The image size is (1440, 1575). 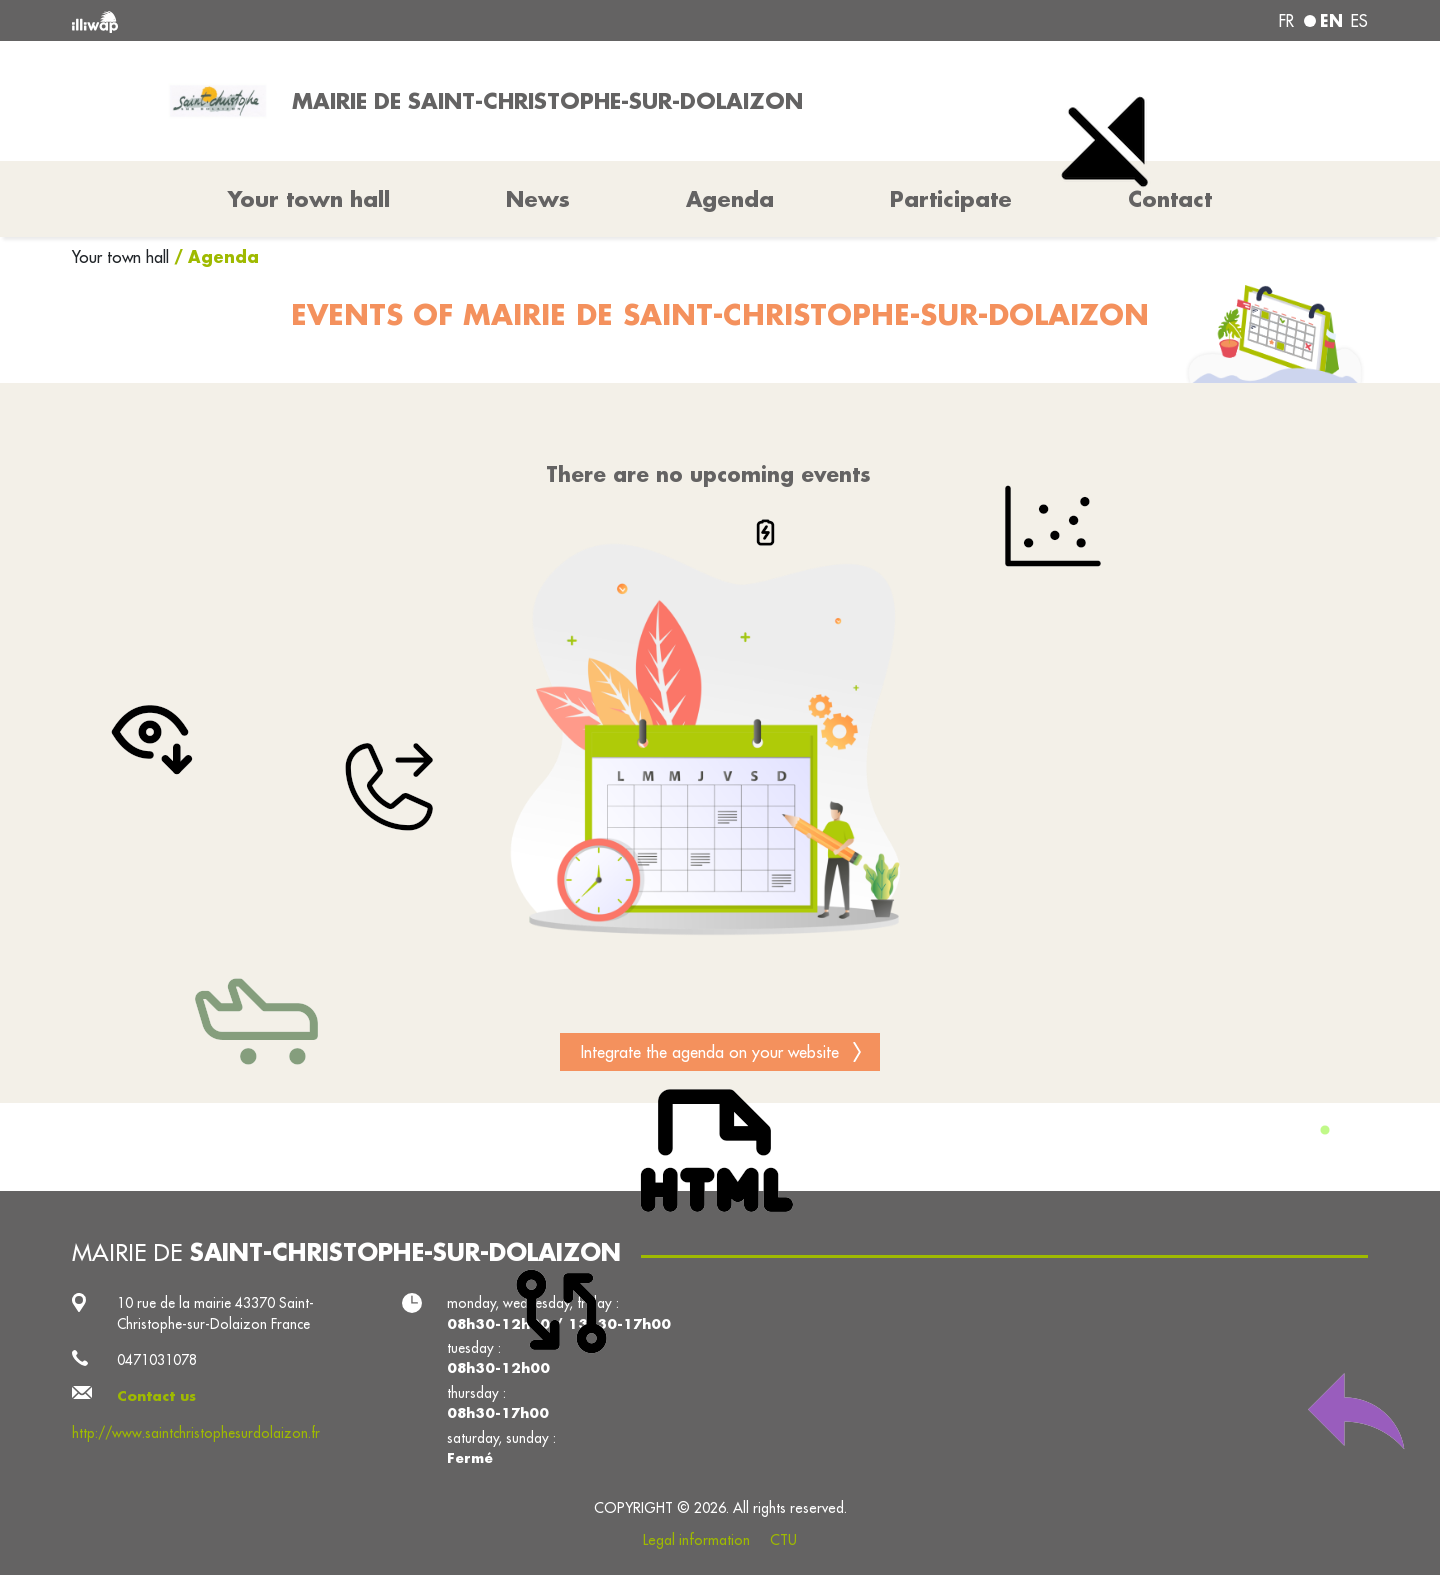 What do you see at coordinates (391, 785) in the screenshot?
I see `transfer an active call` at bounding box center [391, 785].